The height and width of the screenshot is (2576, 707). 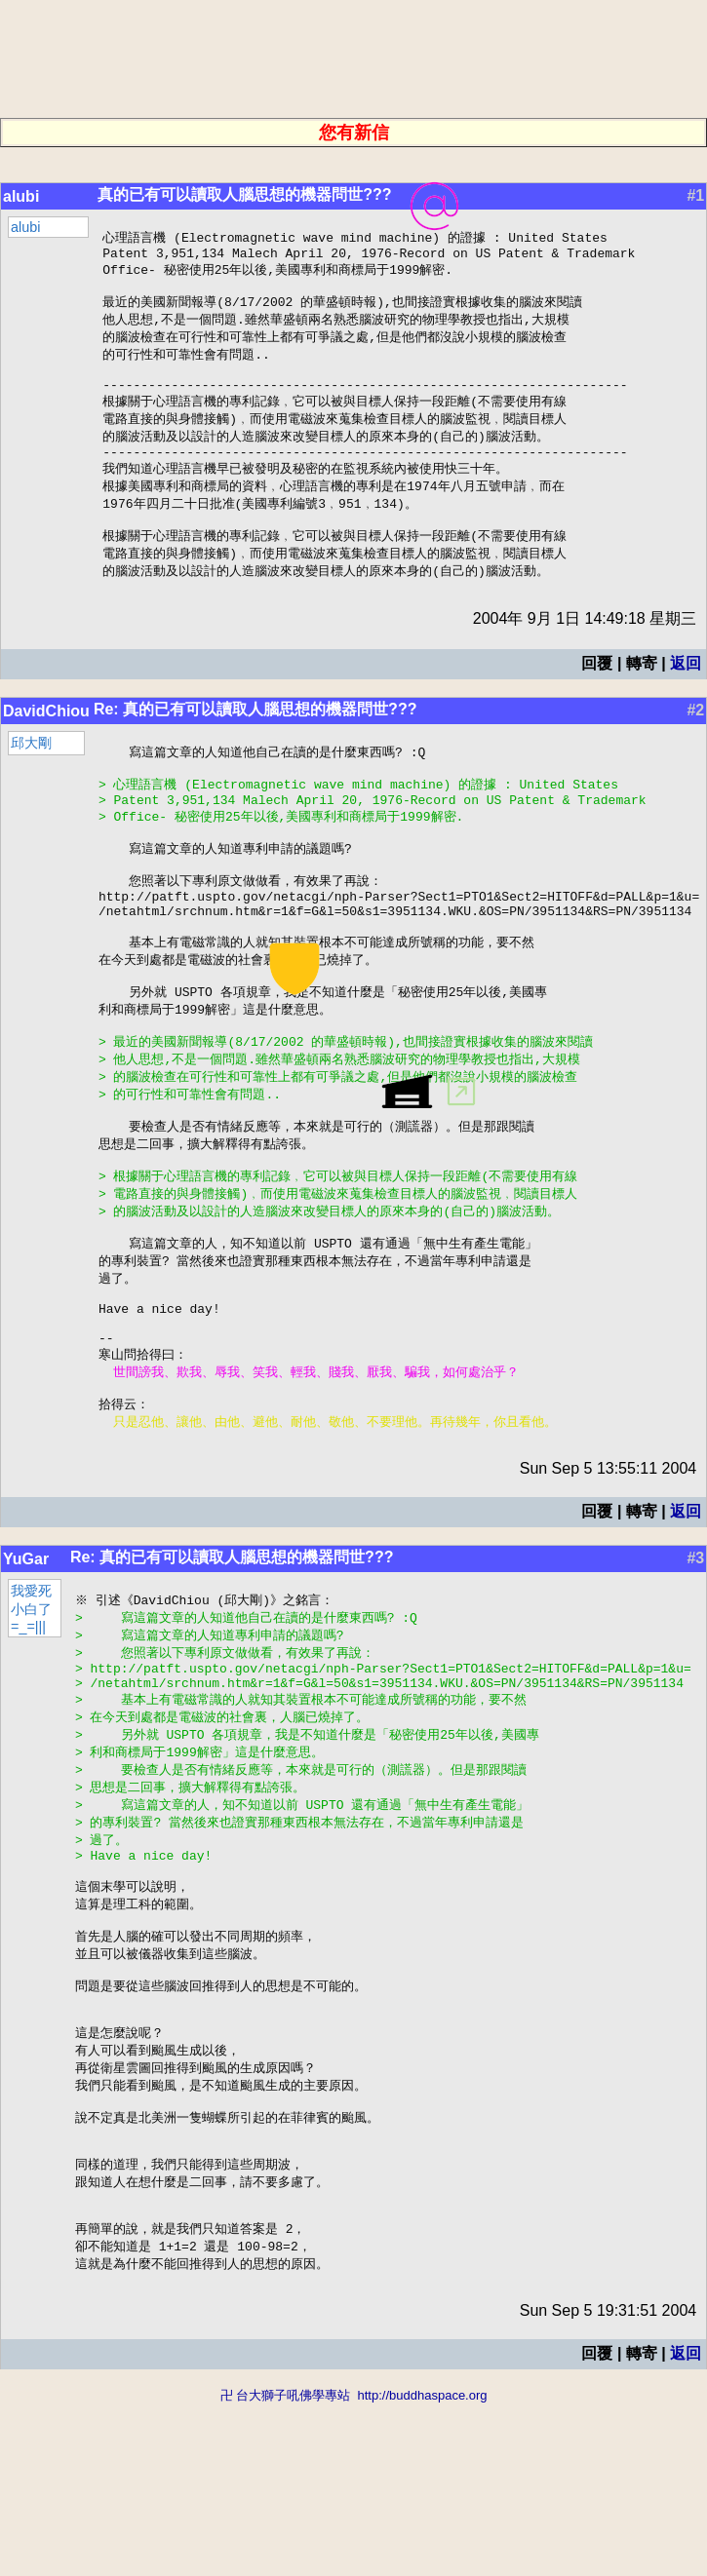 I want to click on access warehouse or storage inventory, so click(x=407, y=1093).